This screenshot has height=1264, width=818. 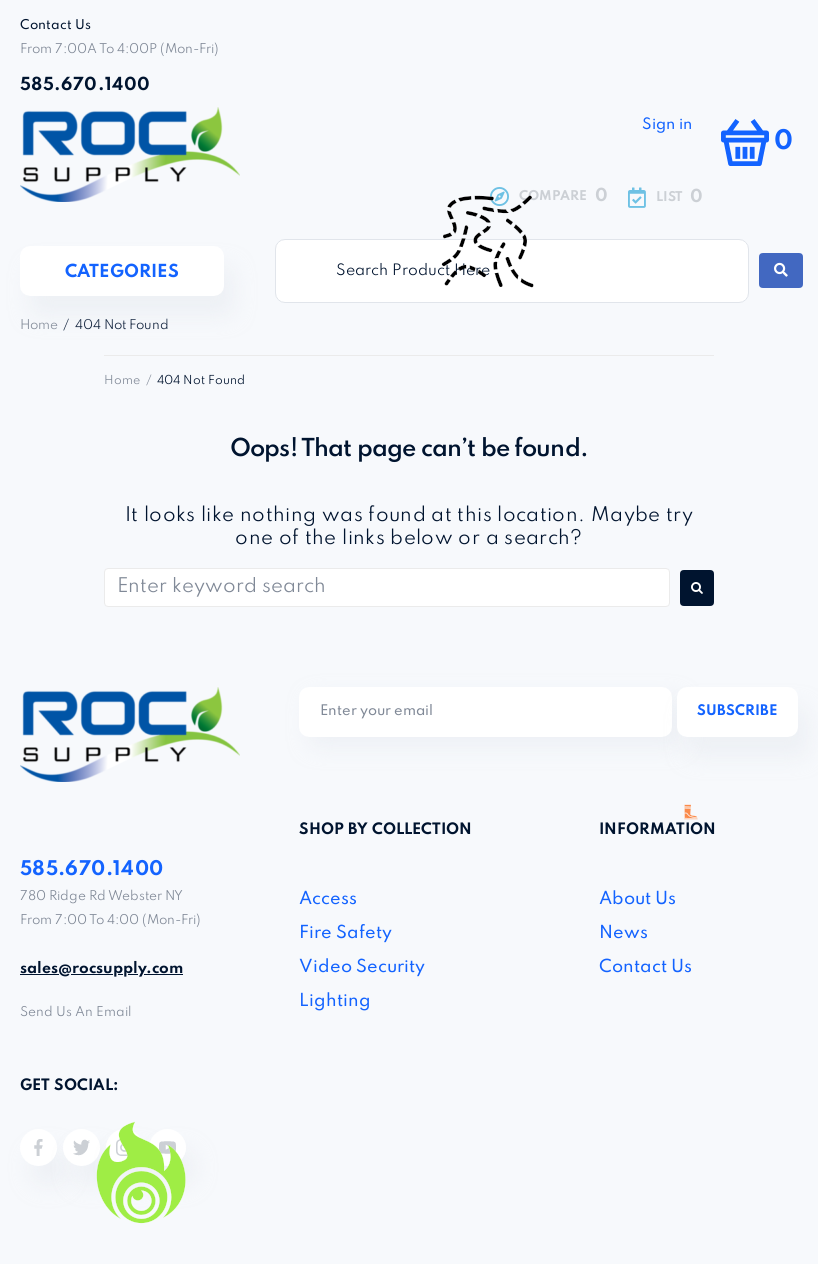 What do you see at coordinates (139, 1172) in the screenshot?
I see `activate fire vision or heat detection mode` at bounding box center [139, 1172].